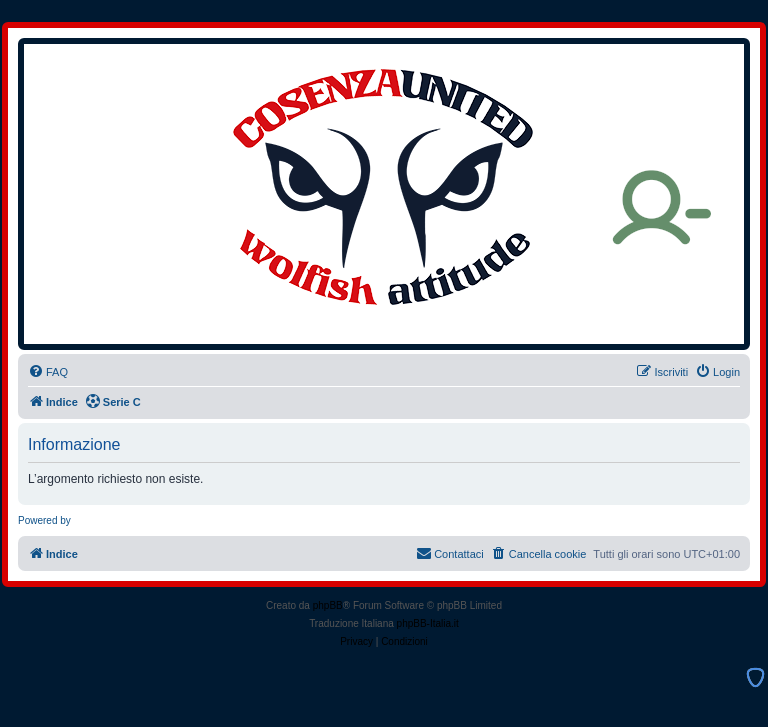  Describe the element at coordinates (659, 210) in the screenshot. I see `remove a user or contact` at that location.